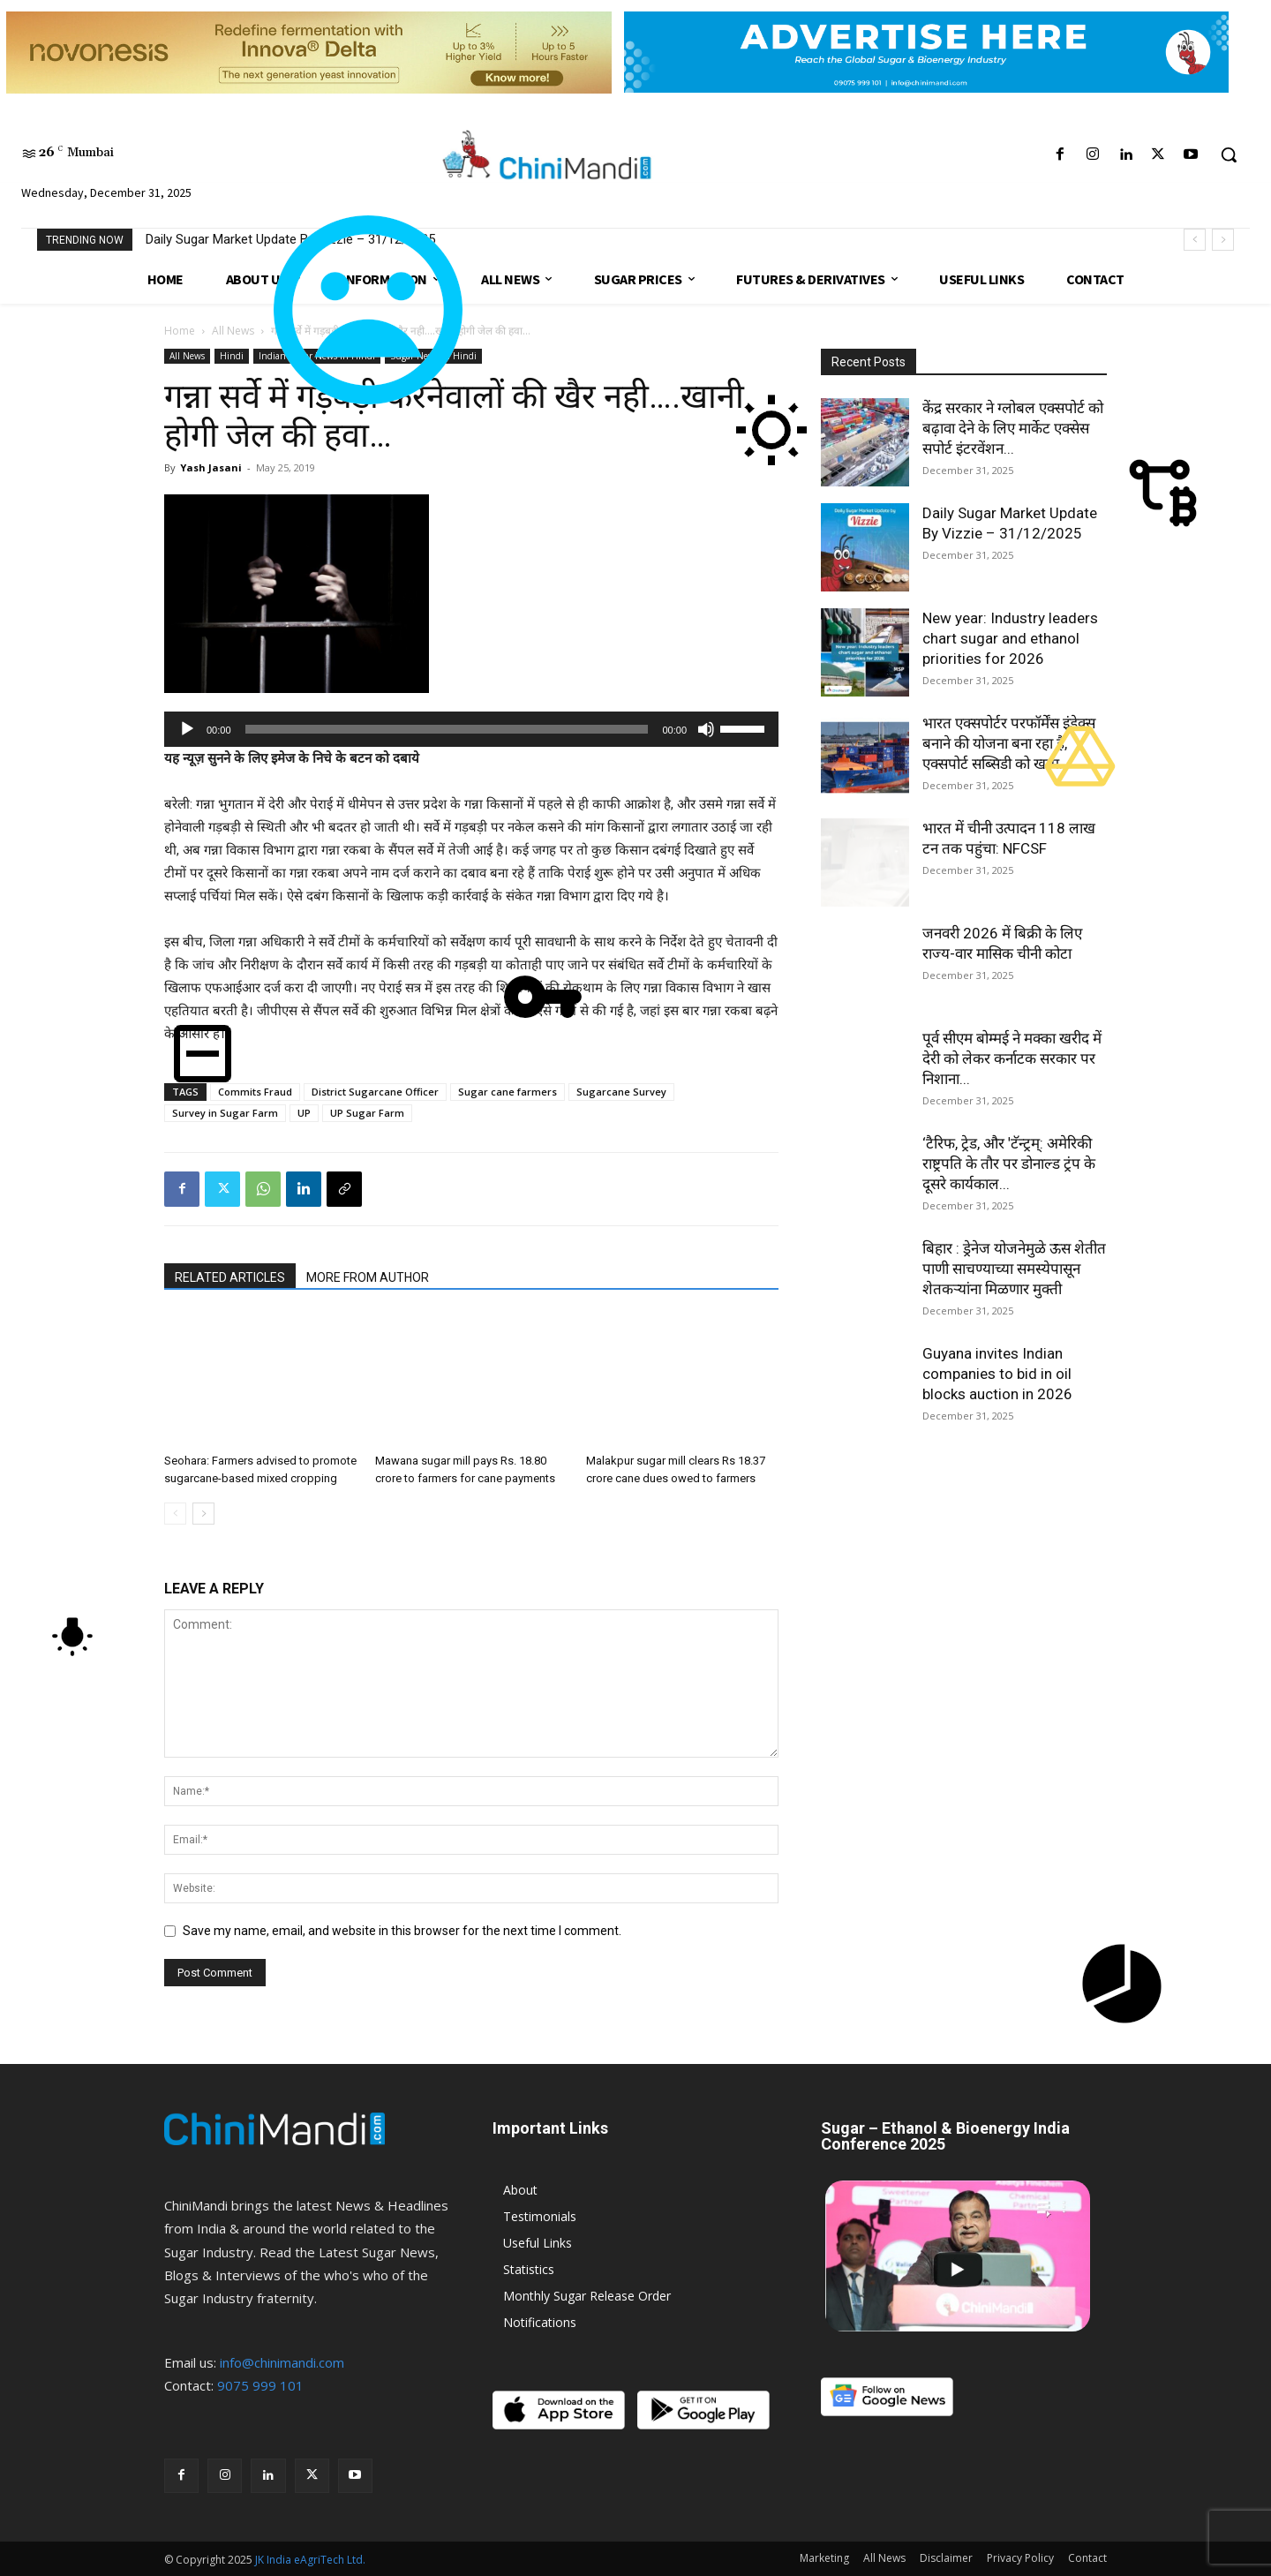 This screenshot has height=2576, width=1271. Describe the element at coordinates (1079, 758) in the screenshot. I see `open Google Drive` at that location.